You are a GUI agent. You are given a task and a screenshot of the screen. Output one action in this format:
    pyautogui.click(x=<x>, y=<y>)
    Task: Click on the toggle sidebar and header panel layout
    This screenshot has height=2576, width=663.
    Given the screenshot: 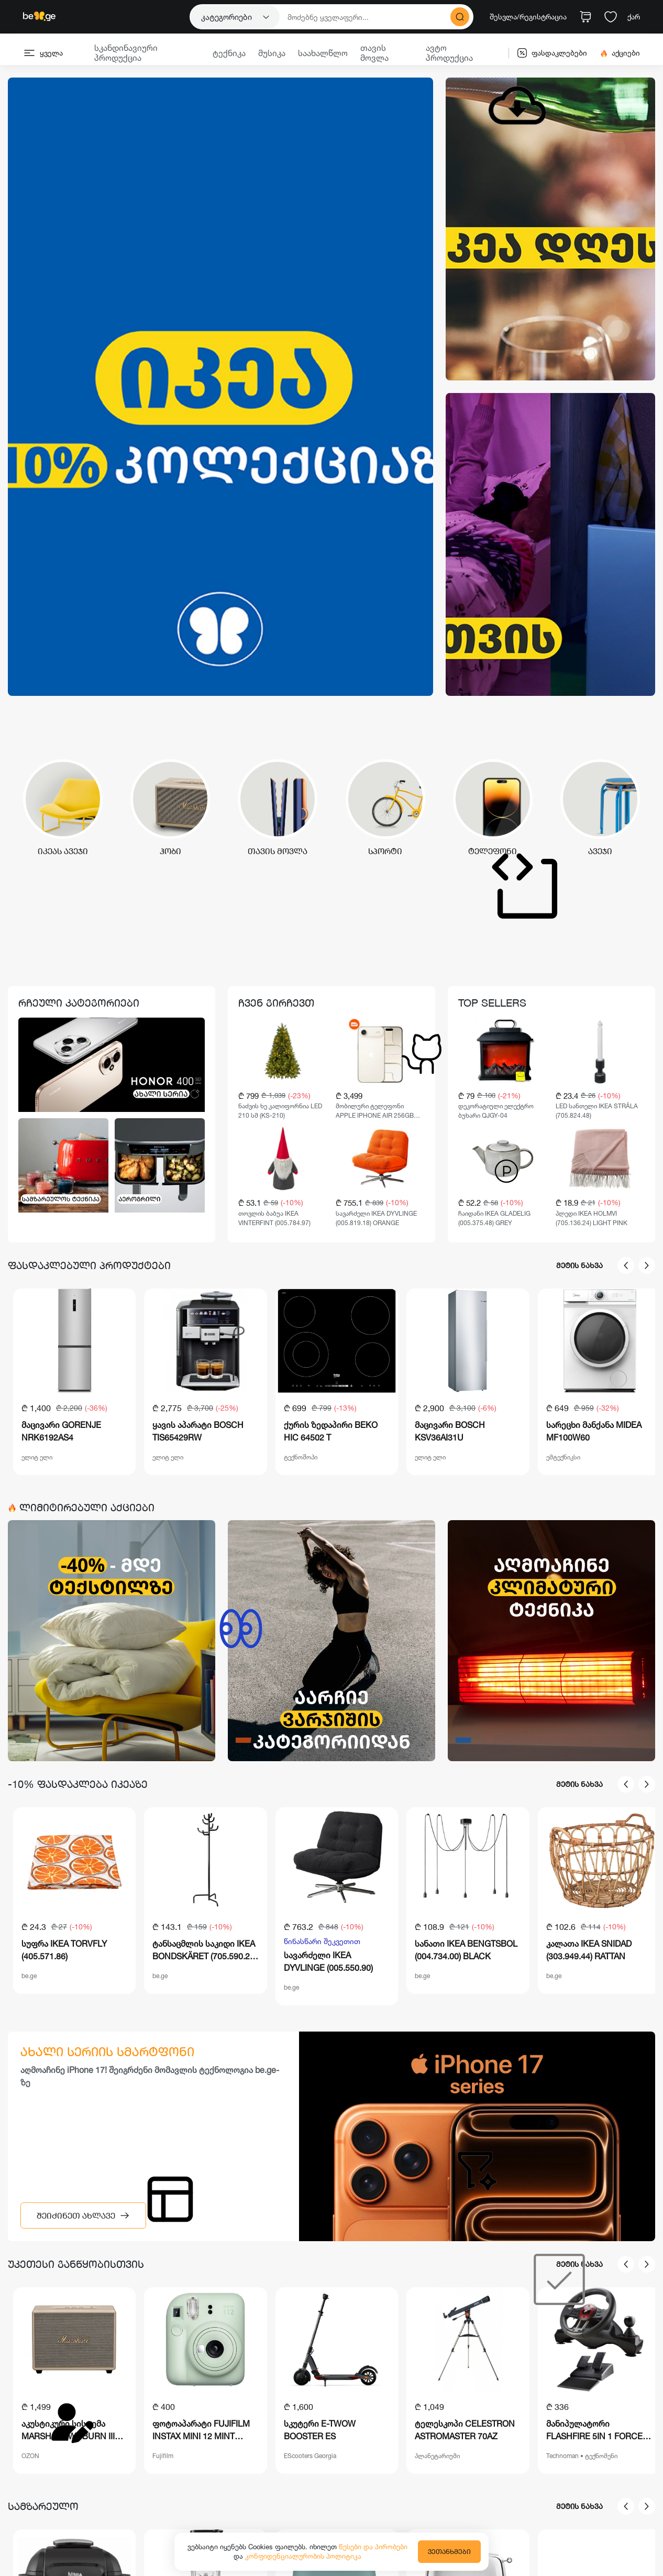 What is the action you would take?
    pyautogui.click(x=170, y=2199)
    